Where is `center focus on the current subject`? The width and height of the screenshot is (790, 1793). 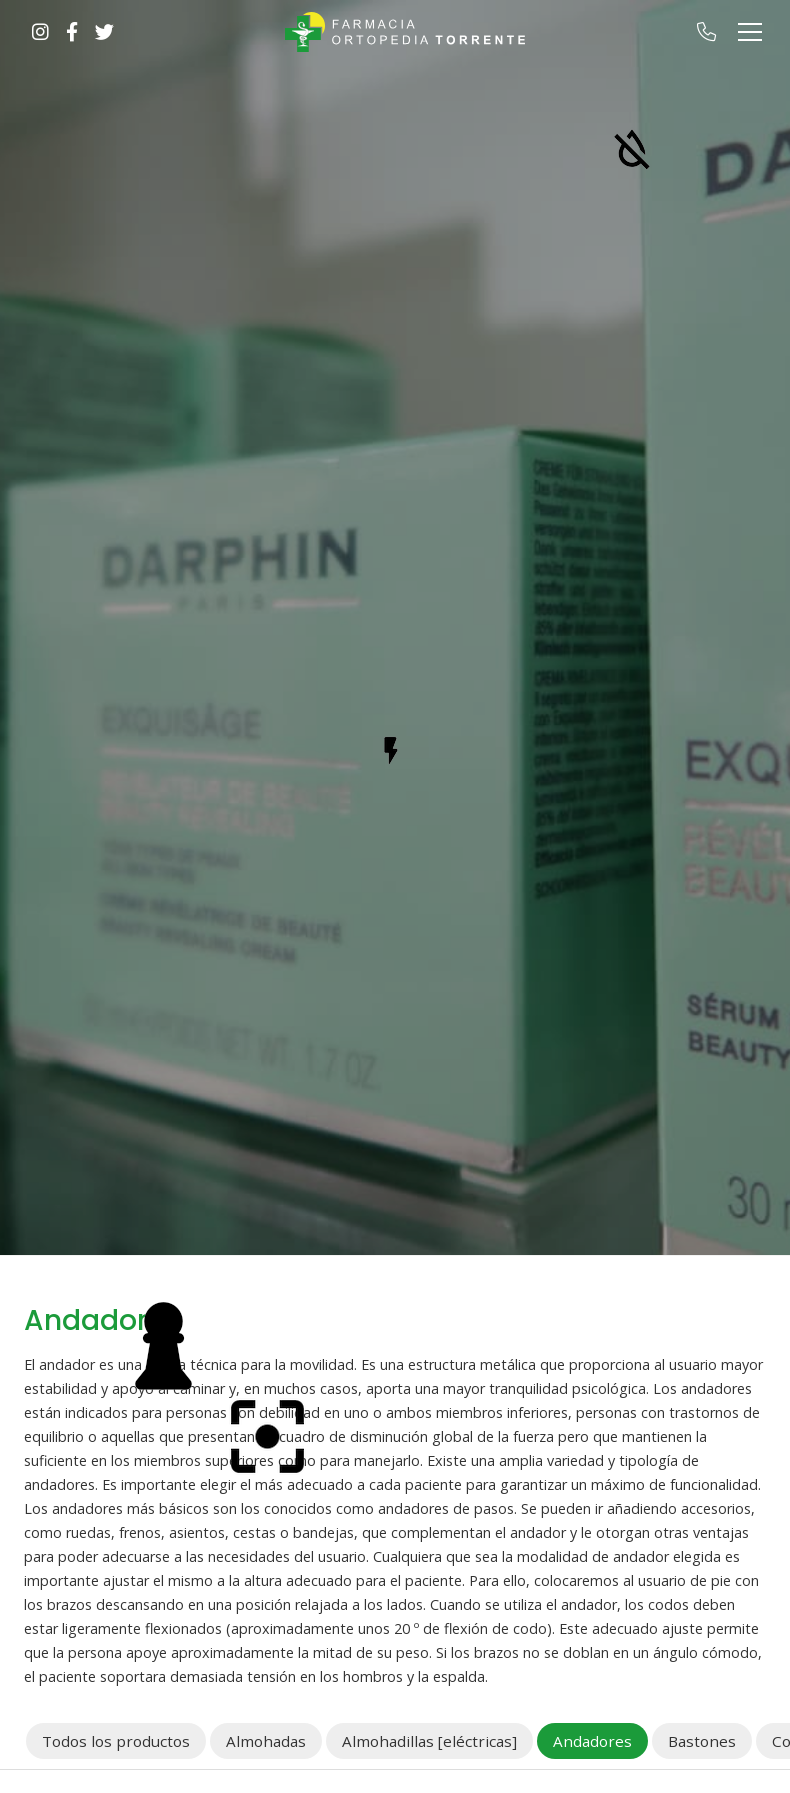
center focus on the current subject is located at coordinates (267, 1436).